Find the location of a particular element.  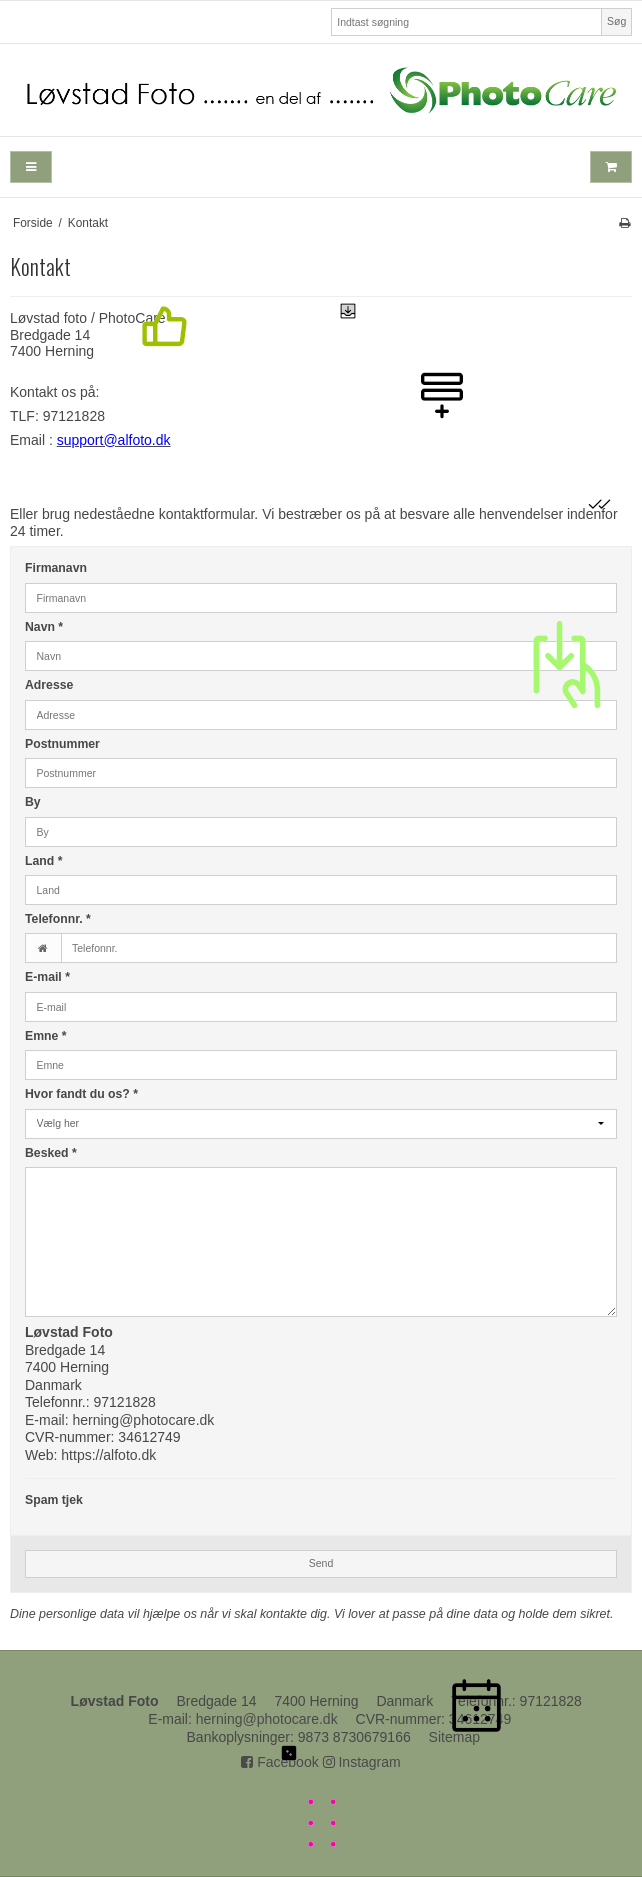

download file to inbox or tray is located at coordinates (348, 311).